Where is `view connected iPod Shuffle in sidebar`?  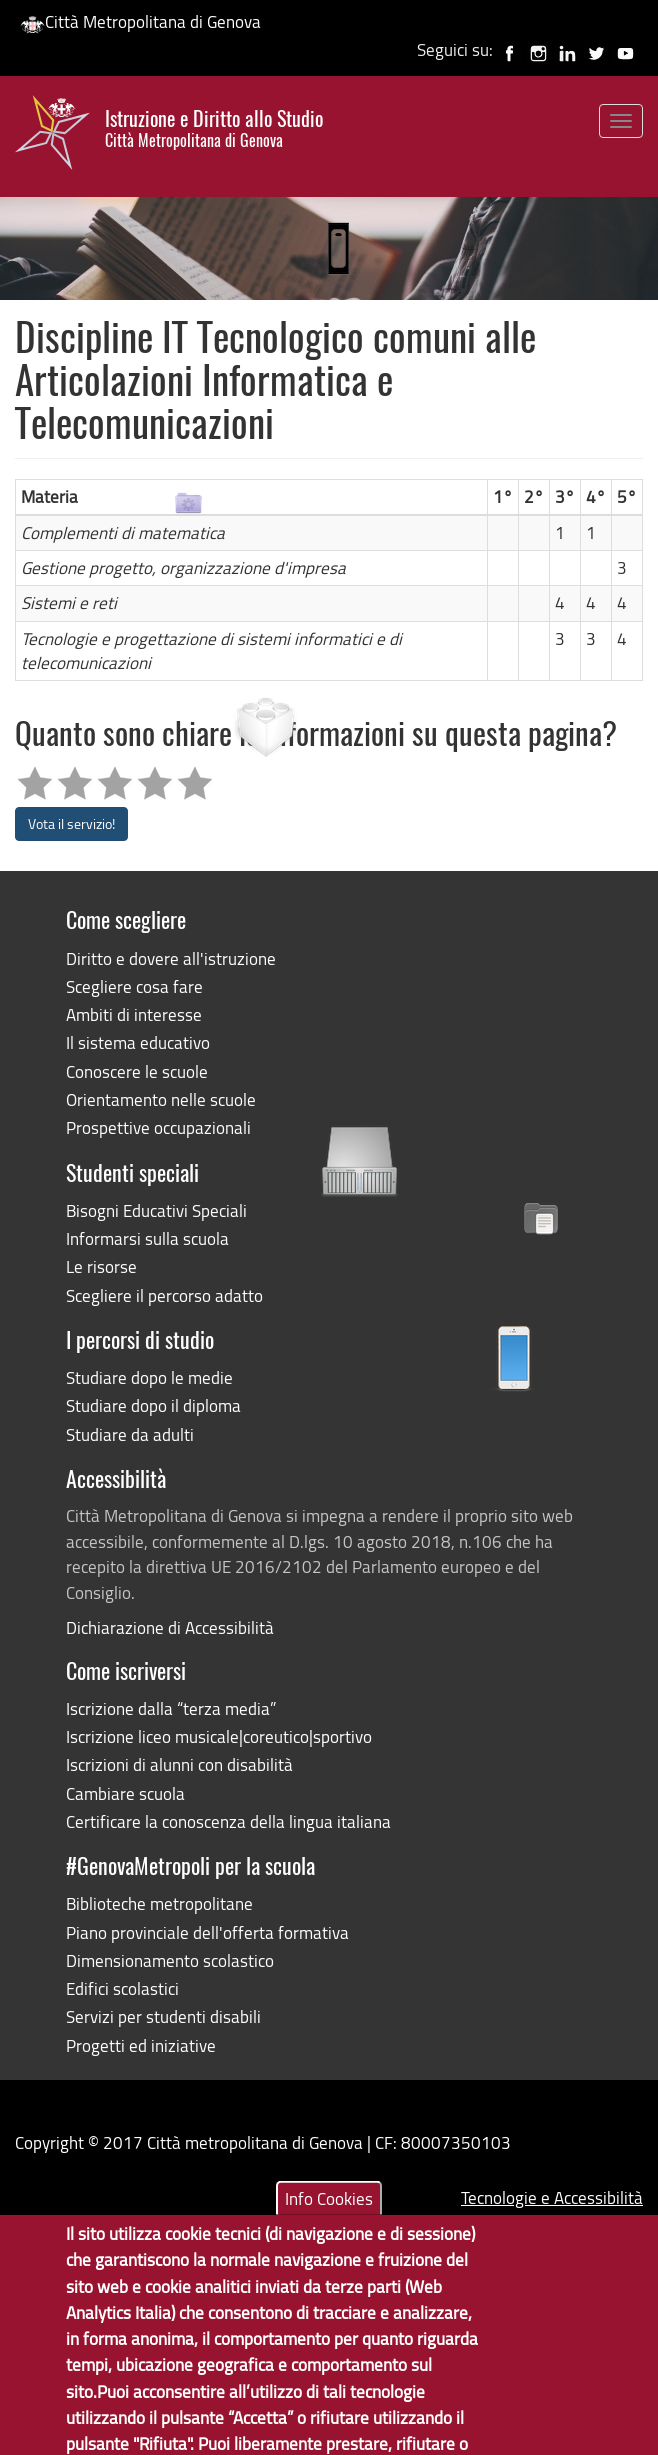 view connected iPod Shuffle in sidebar is located at coordinates (338, 248).